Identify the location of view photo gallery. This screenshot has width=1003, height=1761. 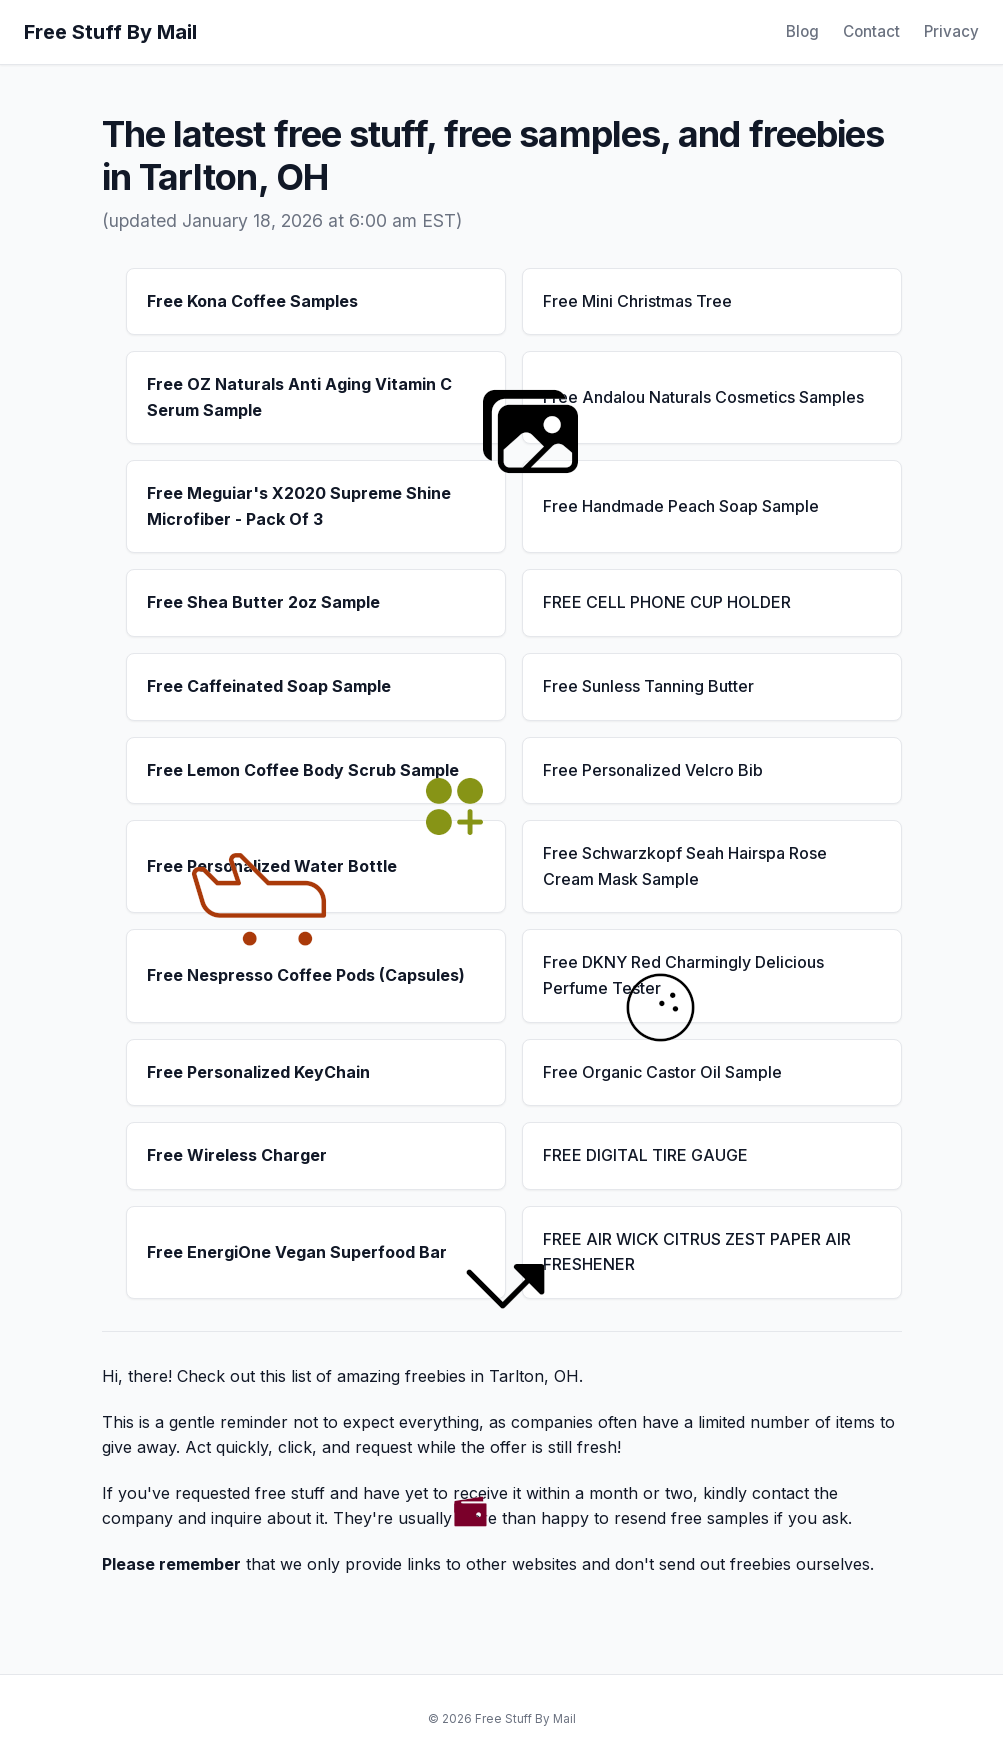
(530, 431).